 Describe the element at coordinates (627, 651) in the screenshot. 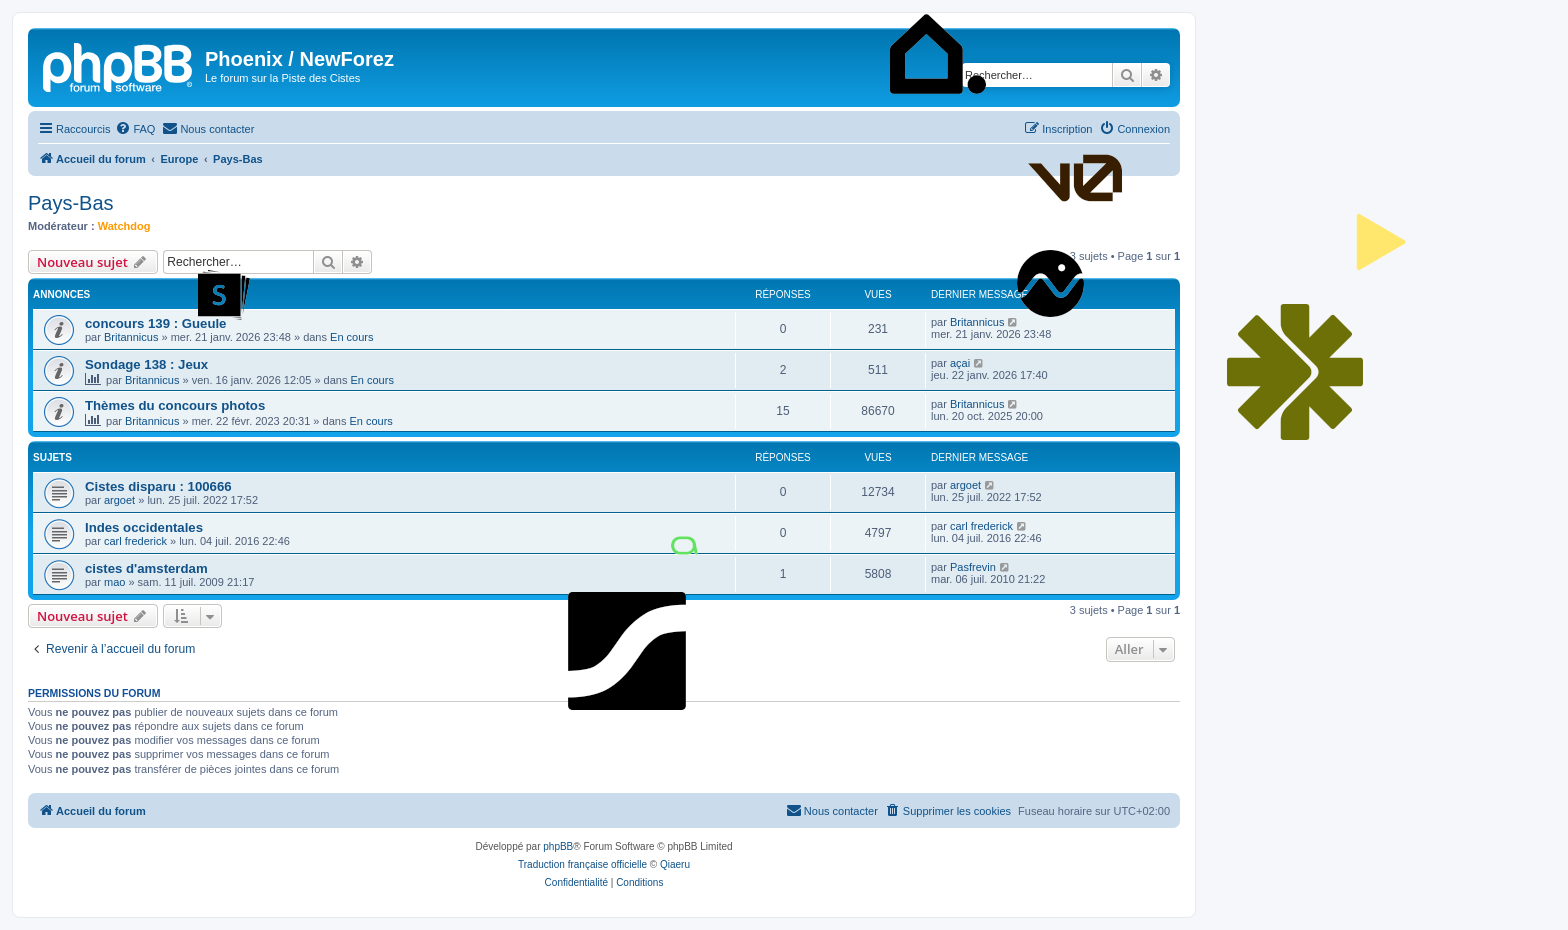

I see `open statista website or app` at that location.